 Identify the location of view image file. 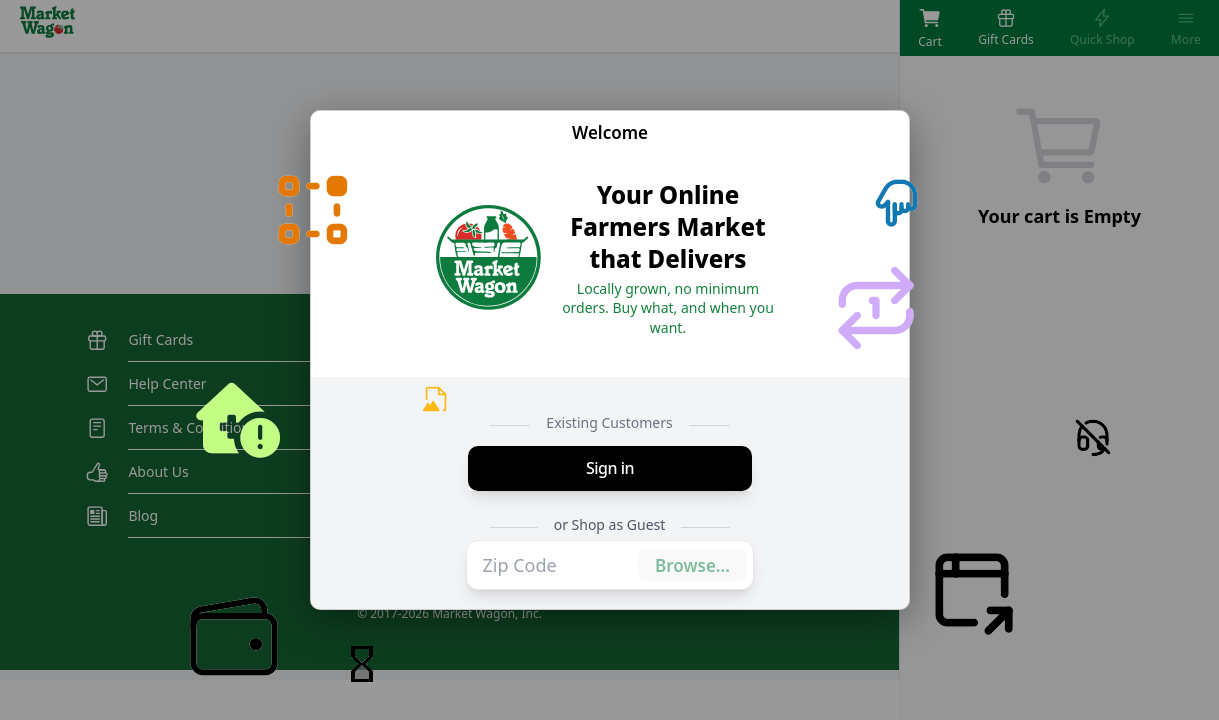
(436, 399).